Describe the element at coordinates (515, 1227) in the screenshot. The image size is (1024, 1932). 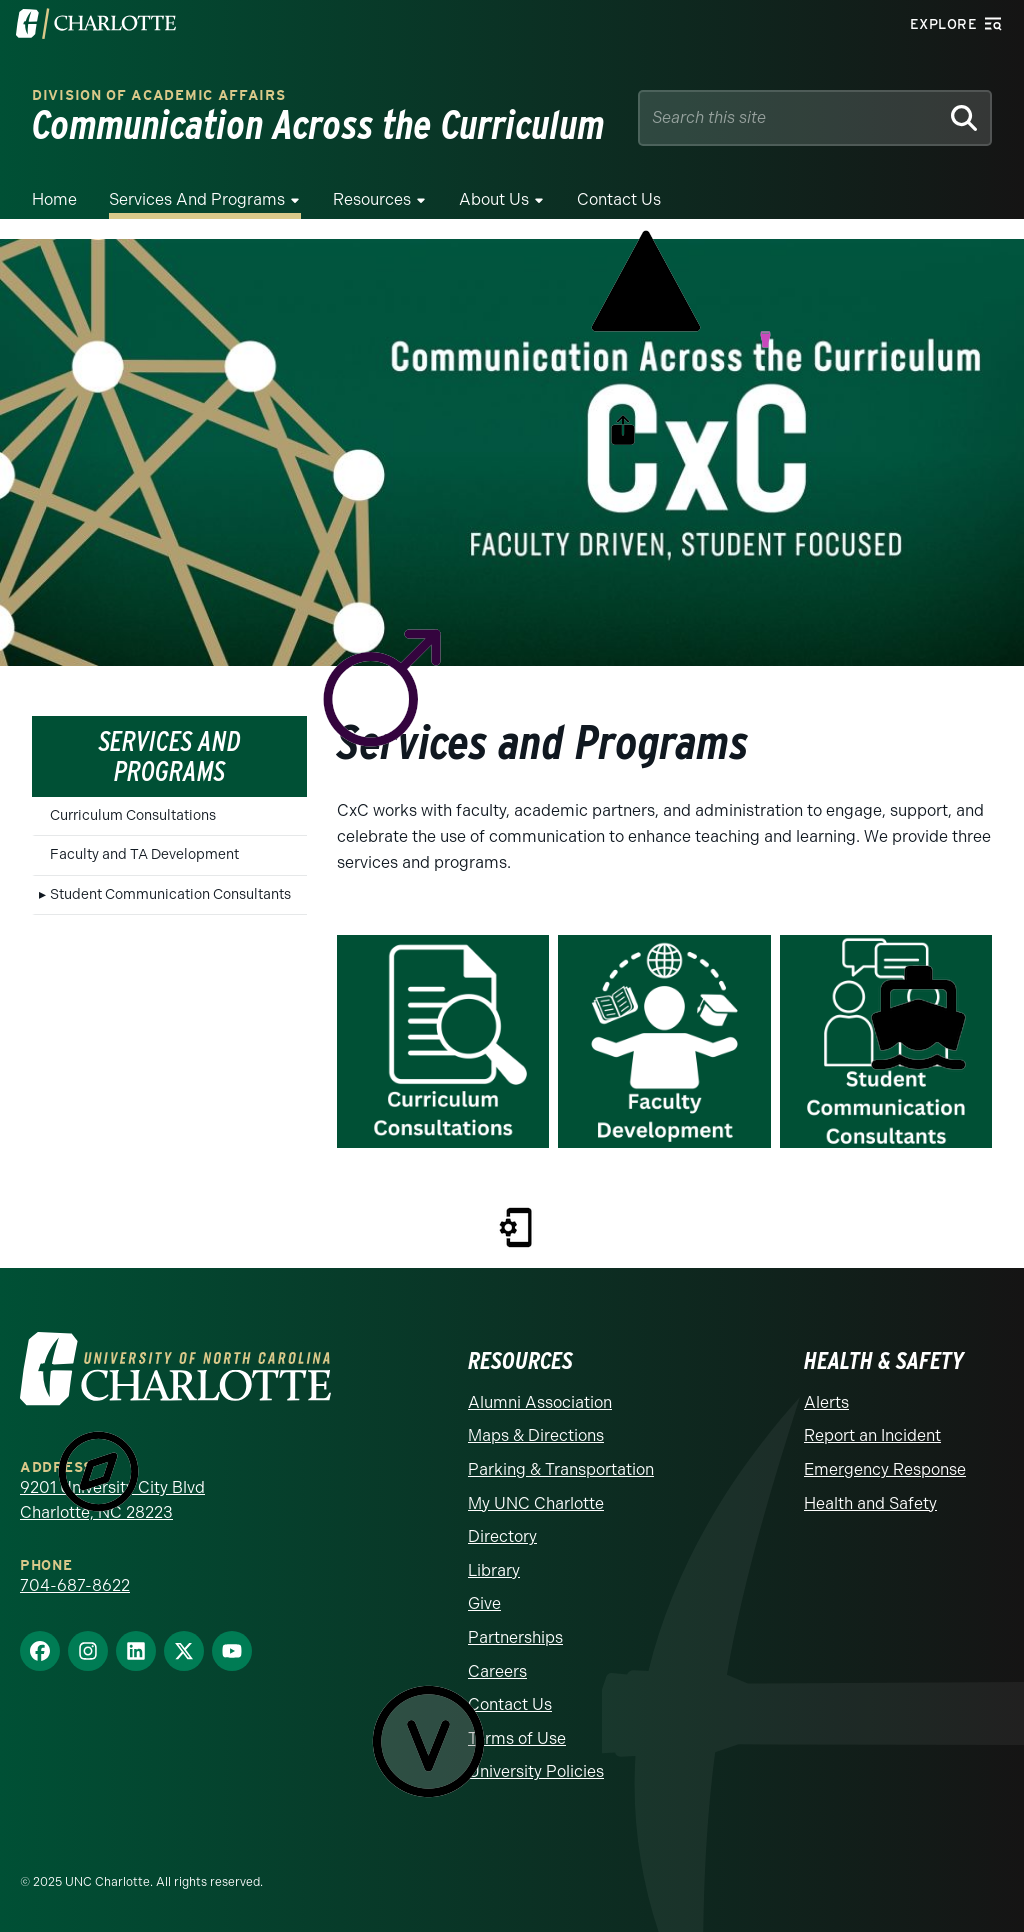
I see `configure device connection settings` at that location.